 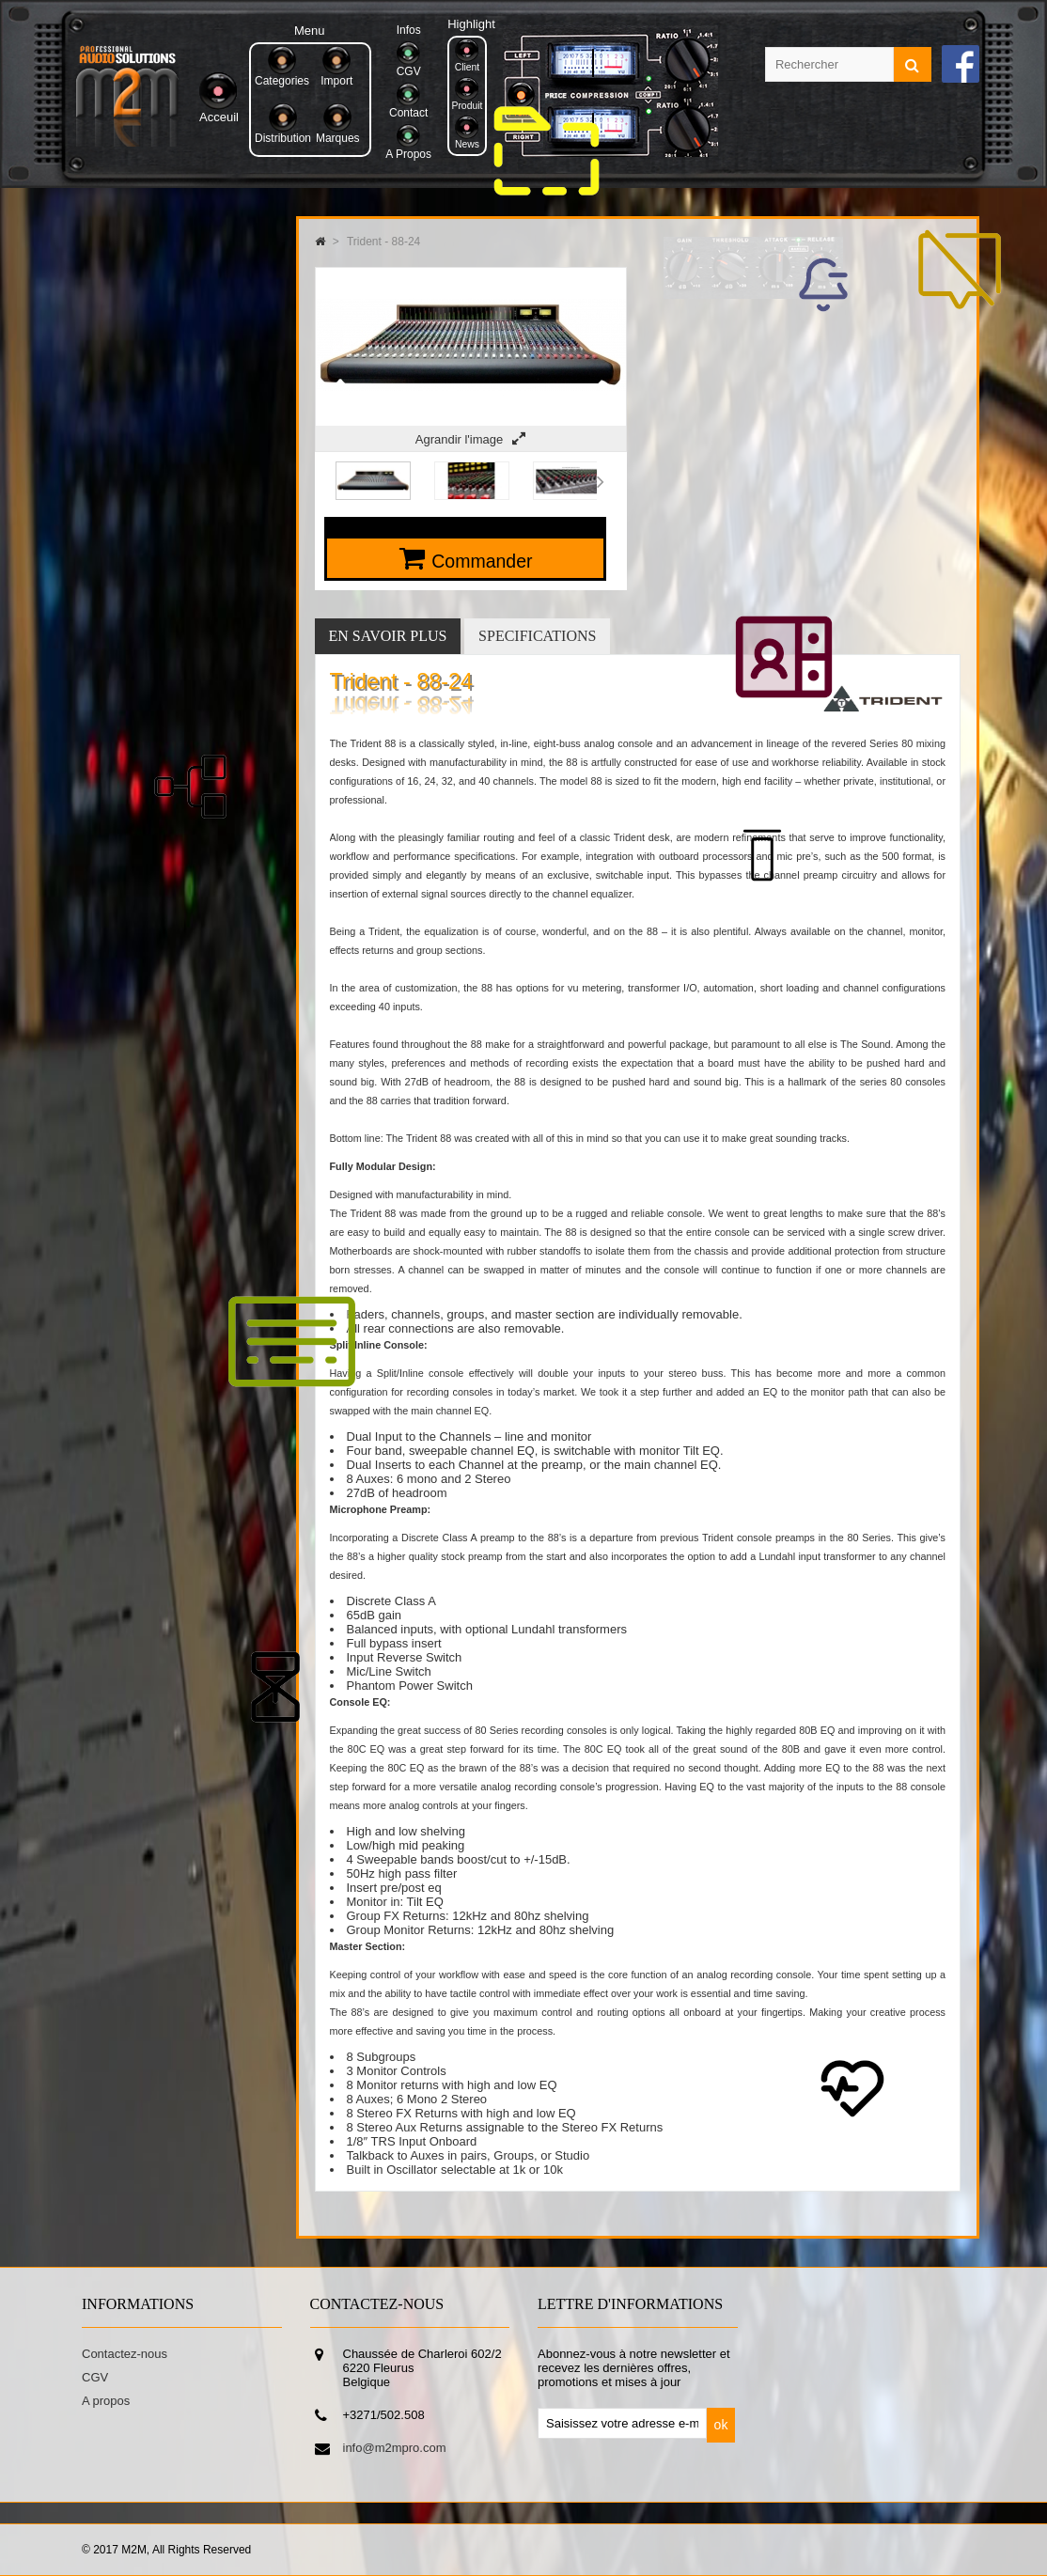 I want to click on view hierarchical data or folder structure, so click(x=195, y=787).